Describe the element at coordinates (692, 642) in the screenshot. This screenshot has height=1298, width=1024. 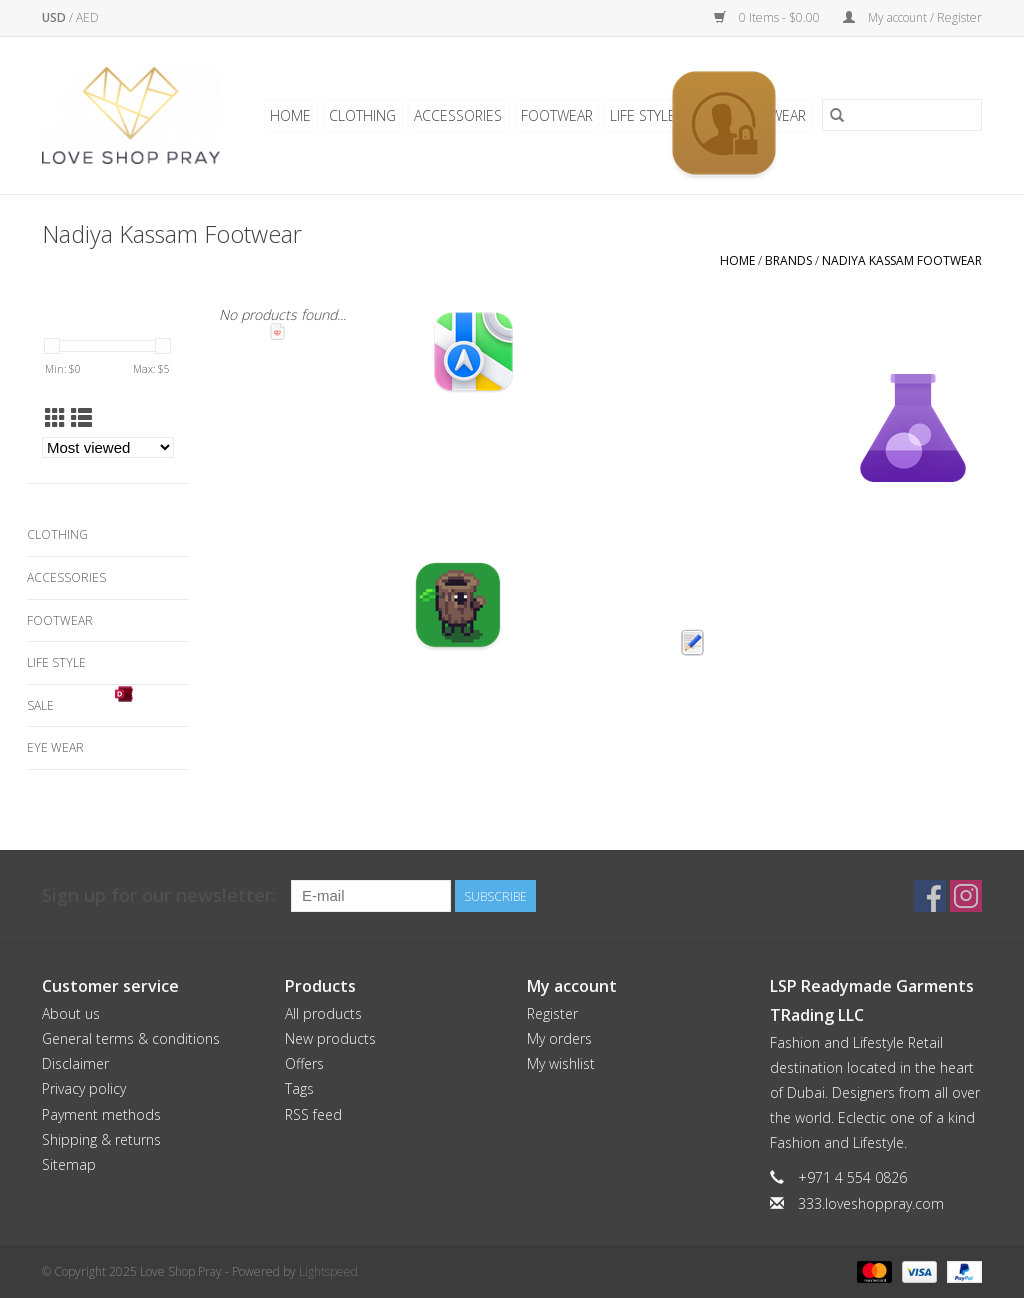
I see `open text editor application` at that location.